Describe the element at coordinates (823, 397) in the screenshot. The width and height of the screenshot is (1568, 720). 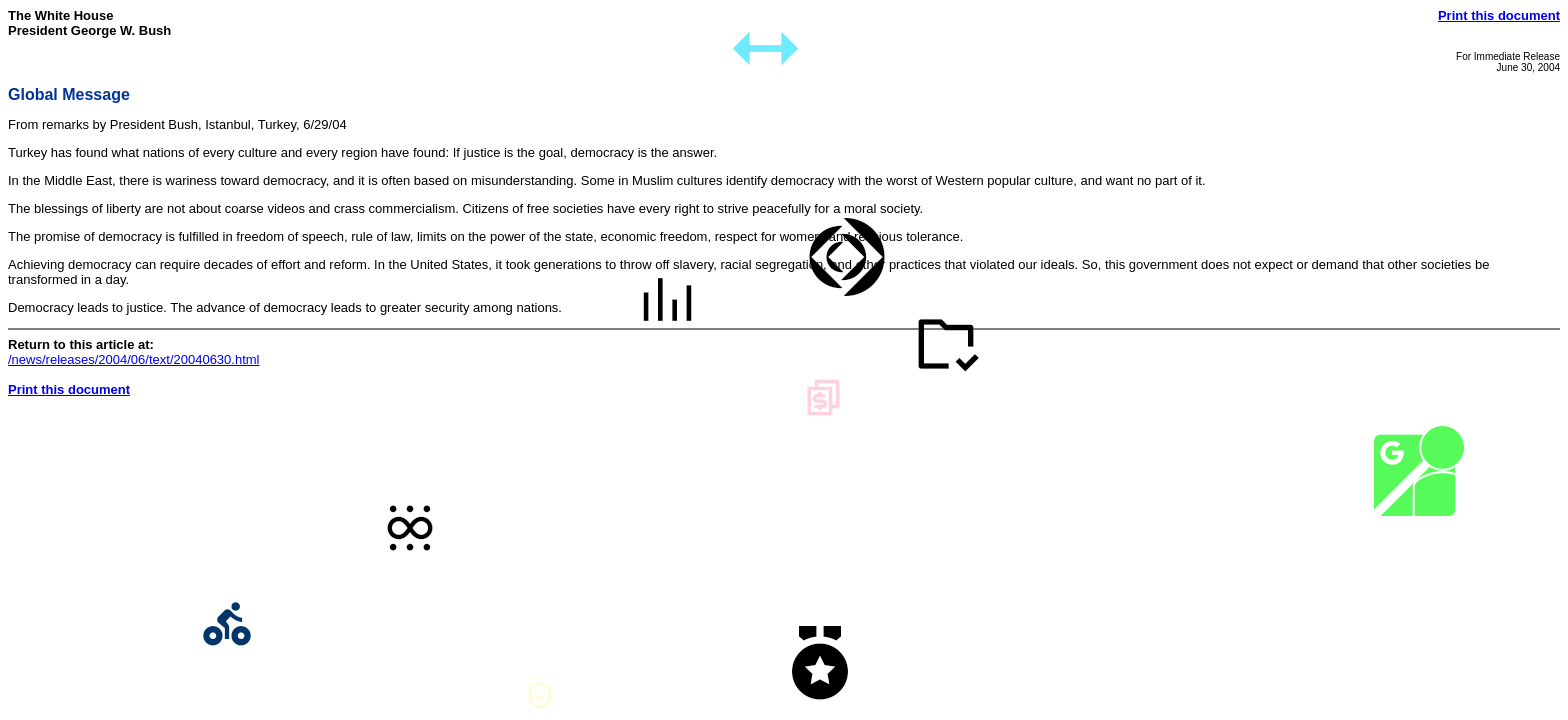
I see `view currency or financial documents` at that location.